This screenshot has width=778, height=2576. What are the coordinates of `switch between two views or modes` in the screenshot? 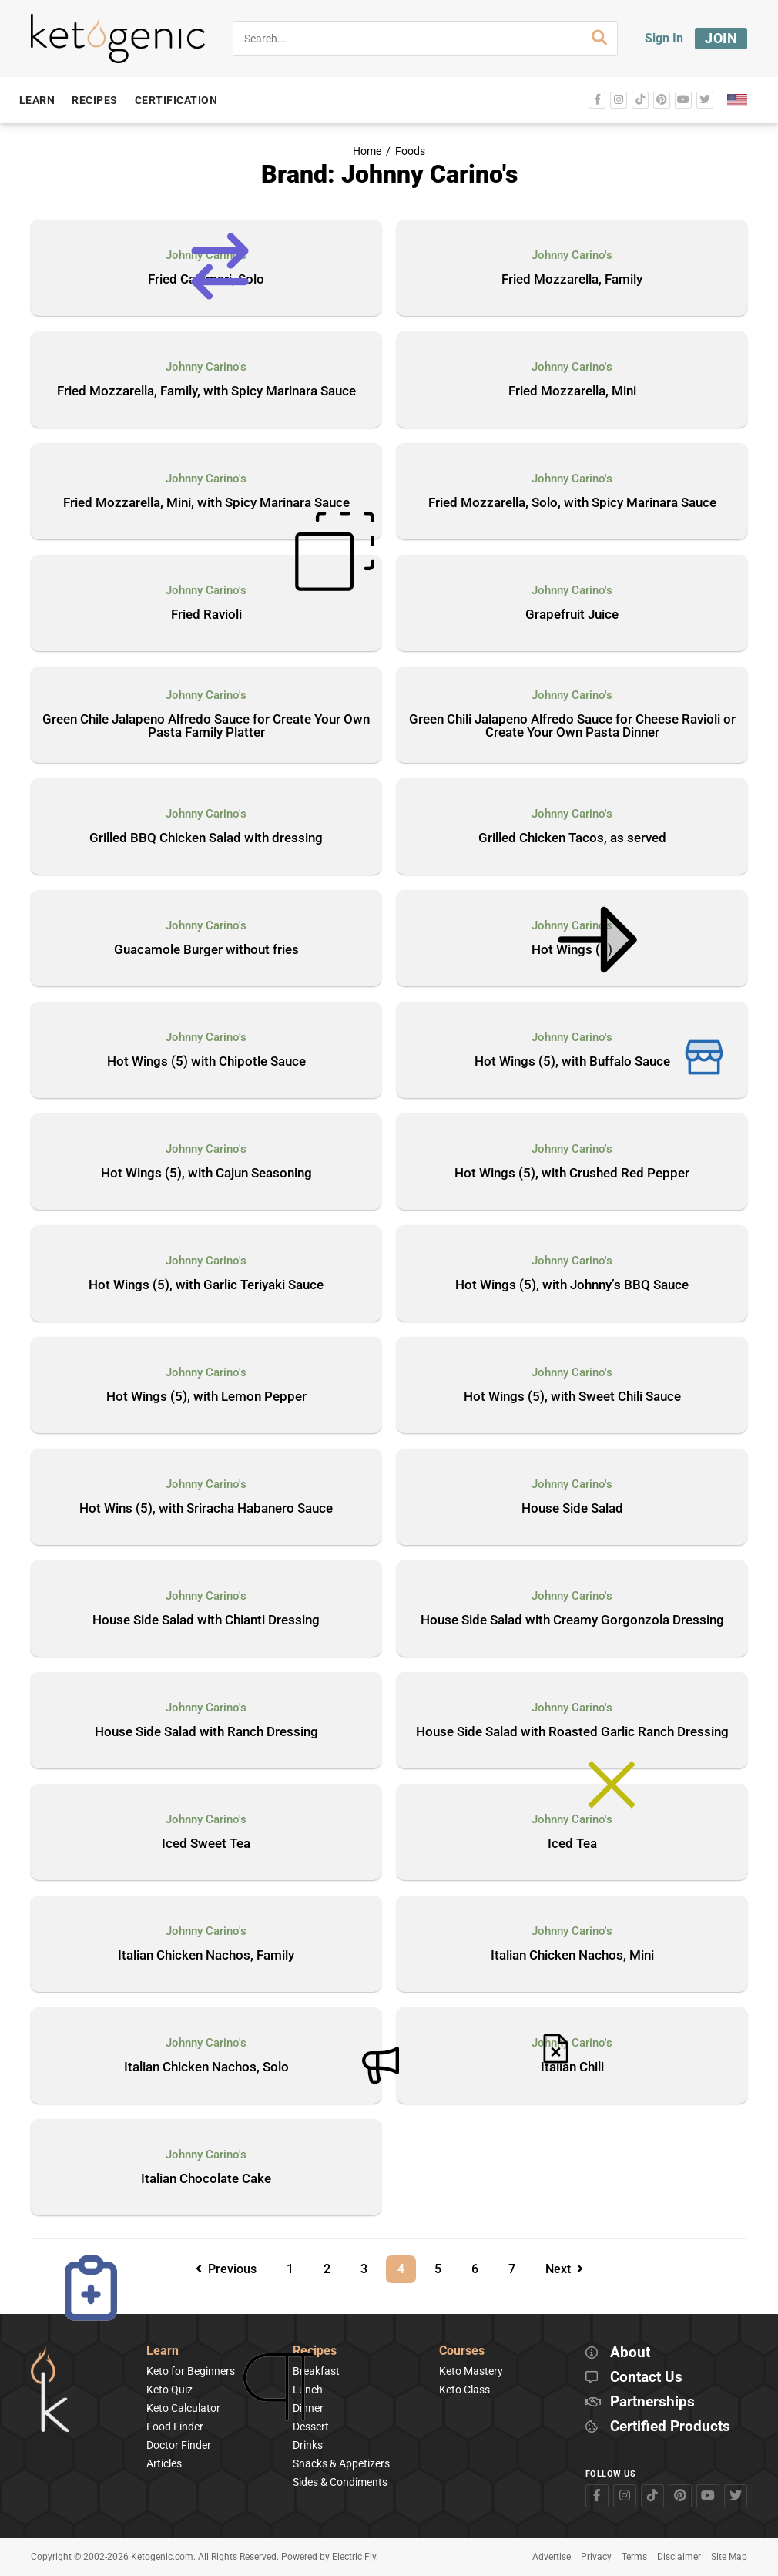 It's located at (220, 266).